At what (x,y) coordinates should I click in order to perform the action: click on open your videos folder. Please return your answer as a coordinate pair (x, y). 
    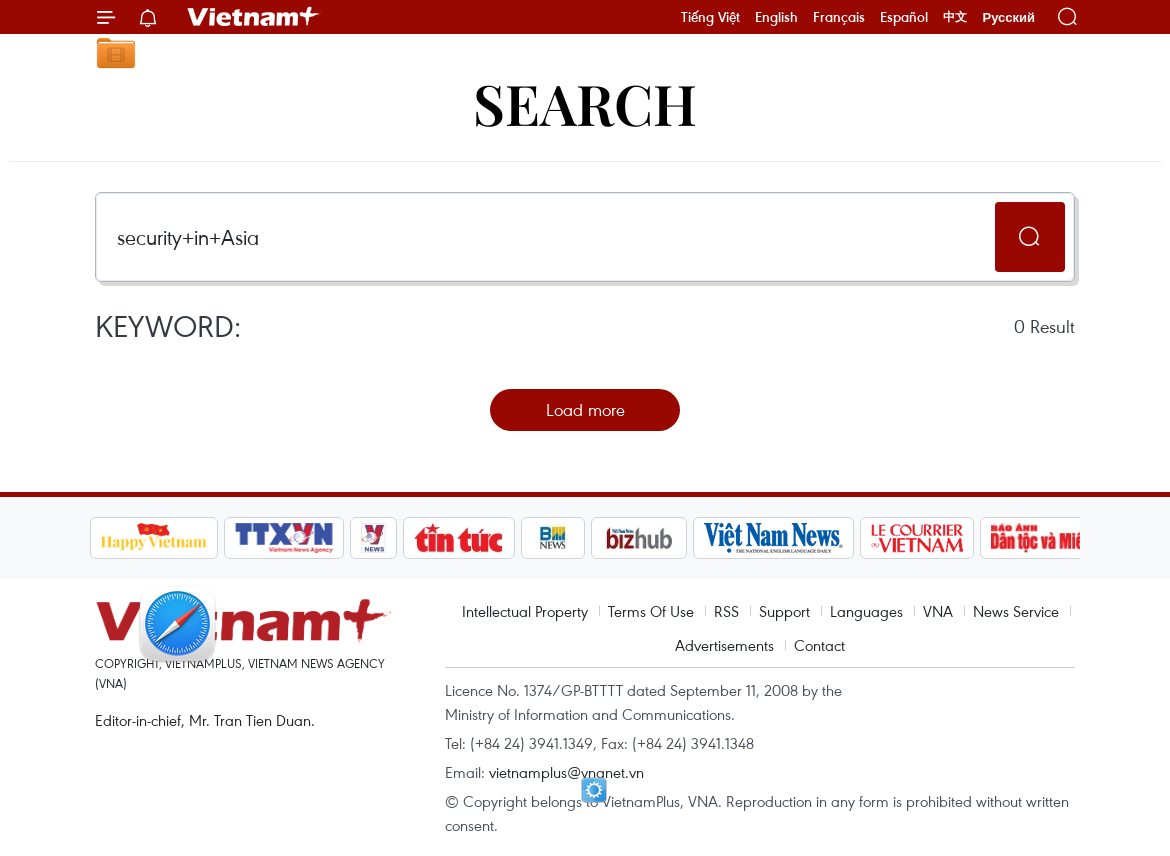
    Looking at the image, I should click on (116, 53).